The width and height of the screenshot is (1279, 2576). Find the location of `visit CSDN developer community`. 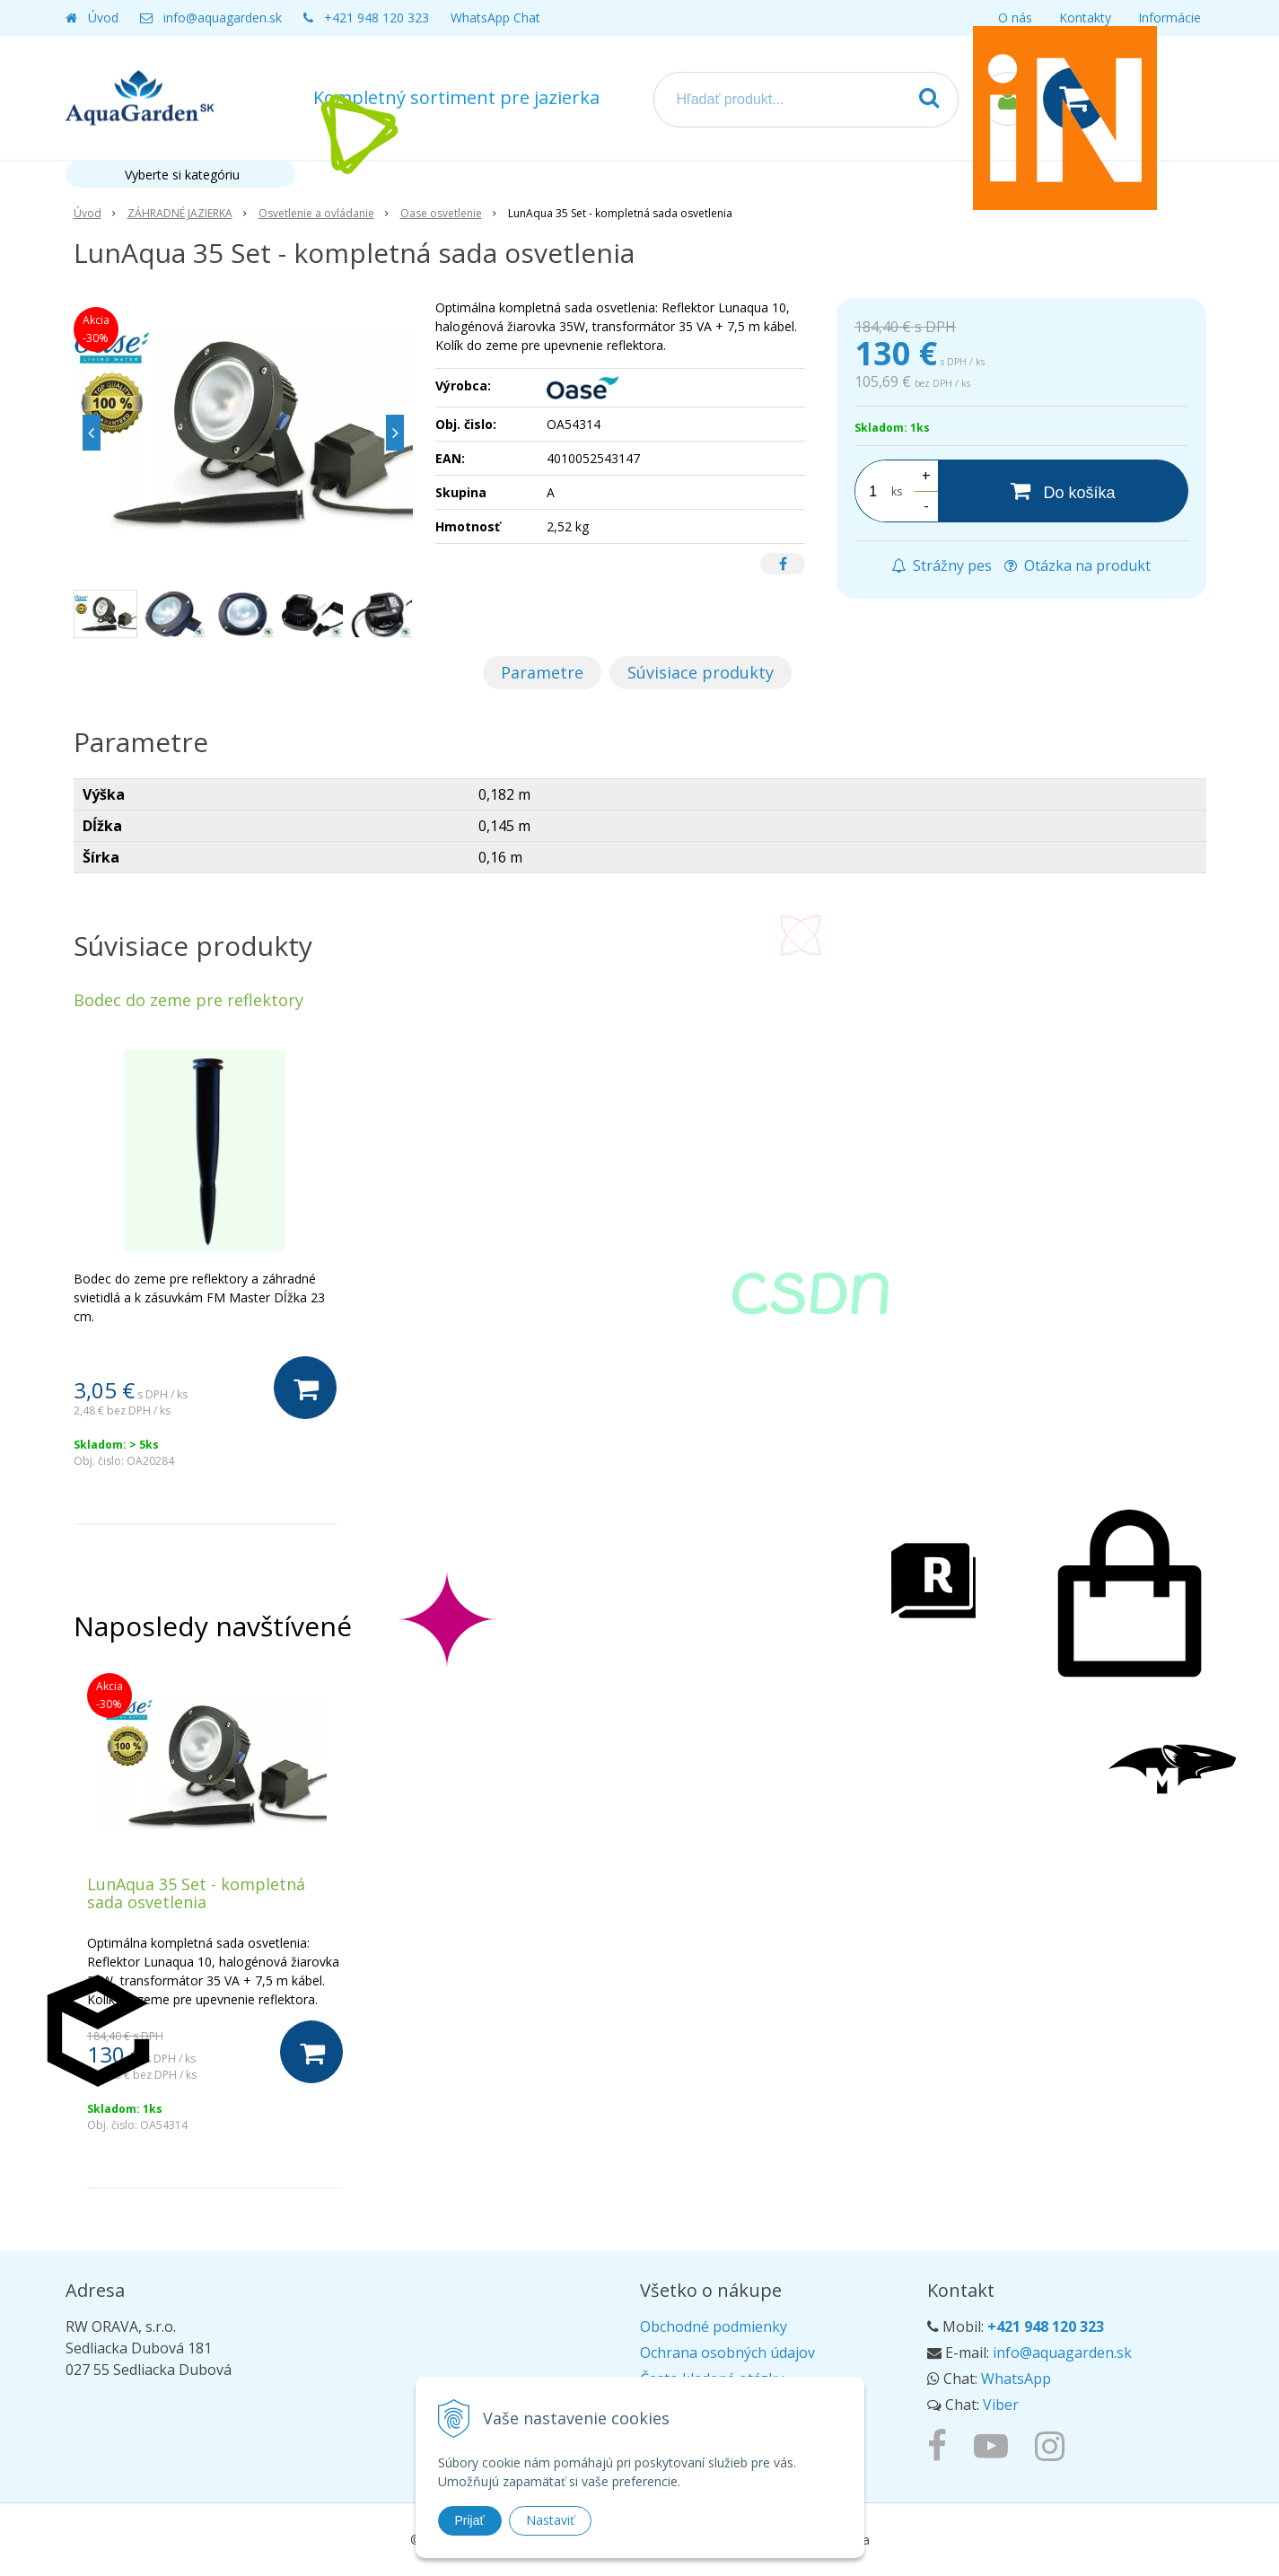

visit CSDN developer community is located at coordinates (810, 1293).